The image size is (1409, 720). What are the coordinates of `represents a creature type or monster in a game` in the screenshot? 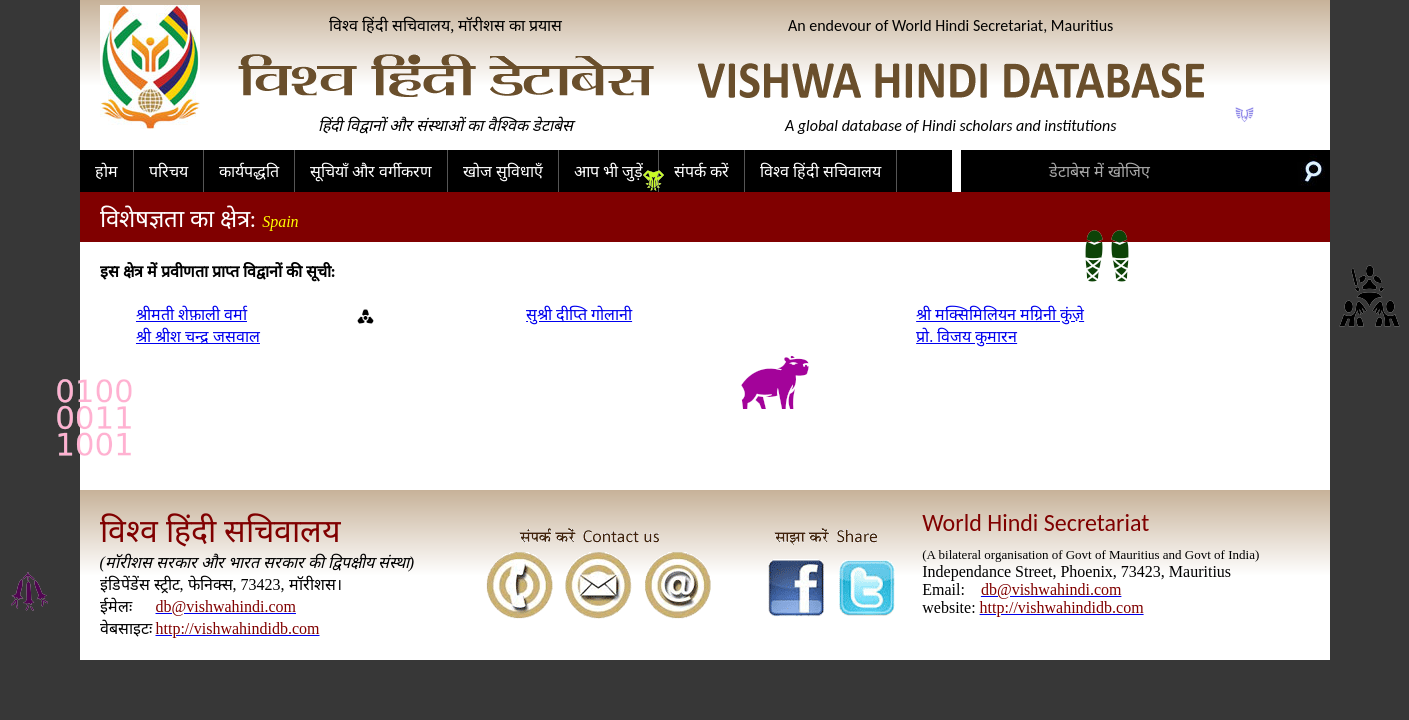 It's located at (653, 180).